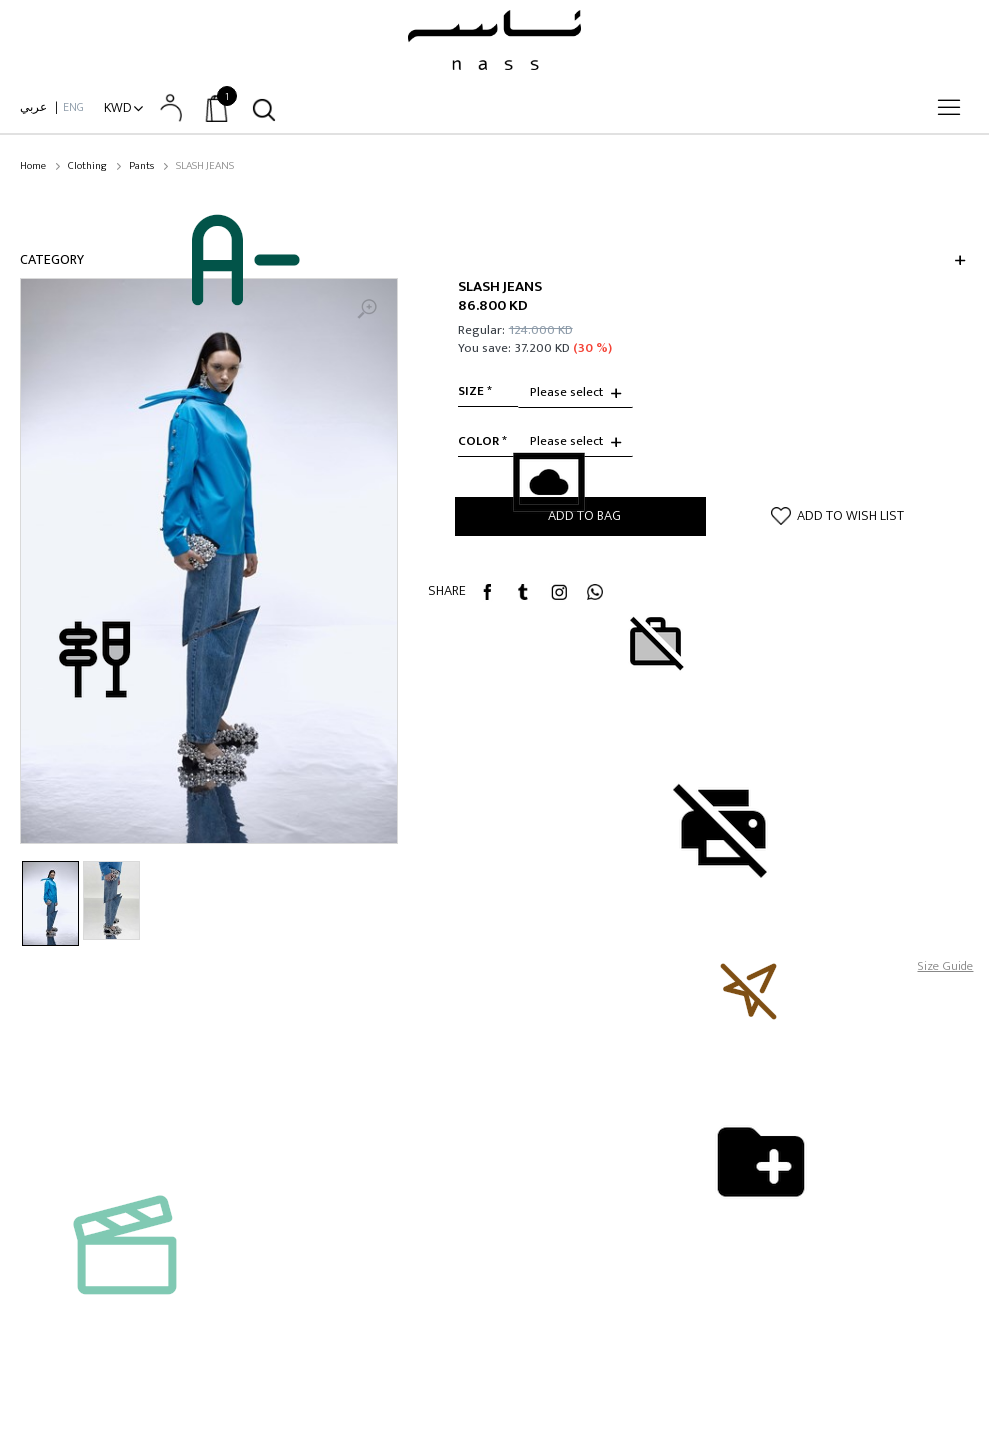 The width and height of the screenshot is (989, 1440). I want to click on navigation or GPS is currently disabled, so click(748, 991).